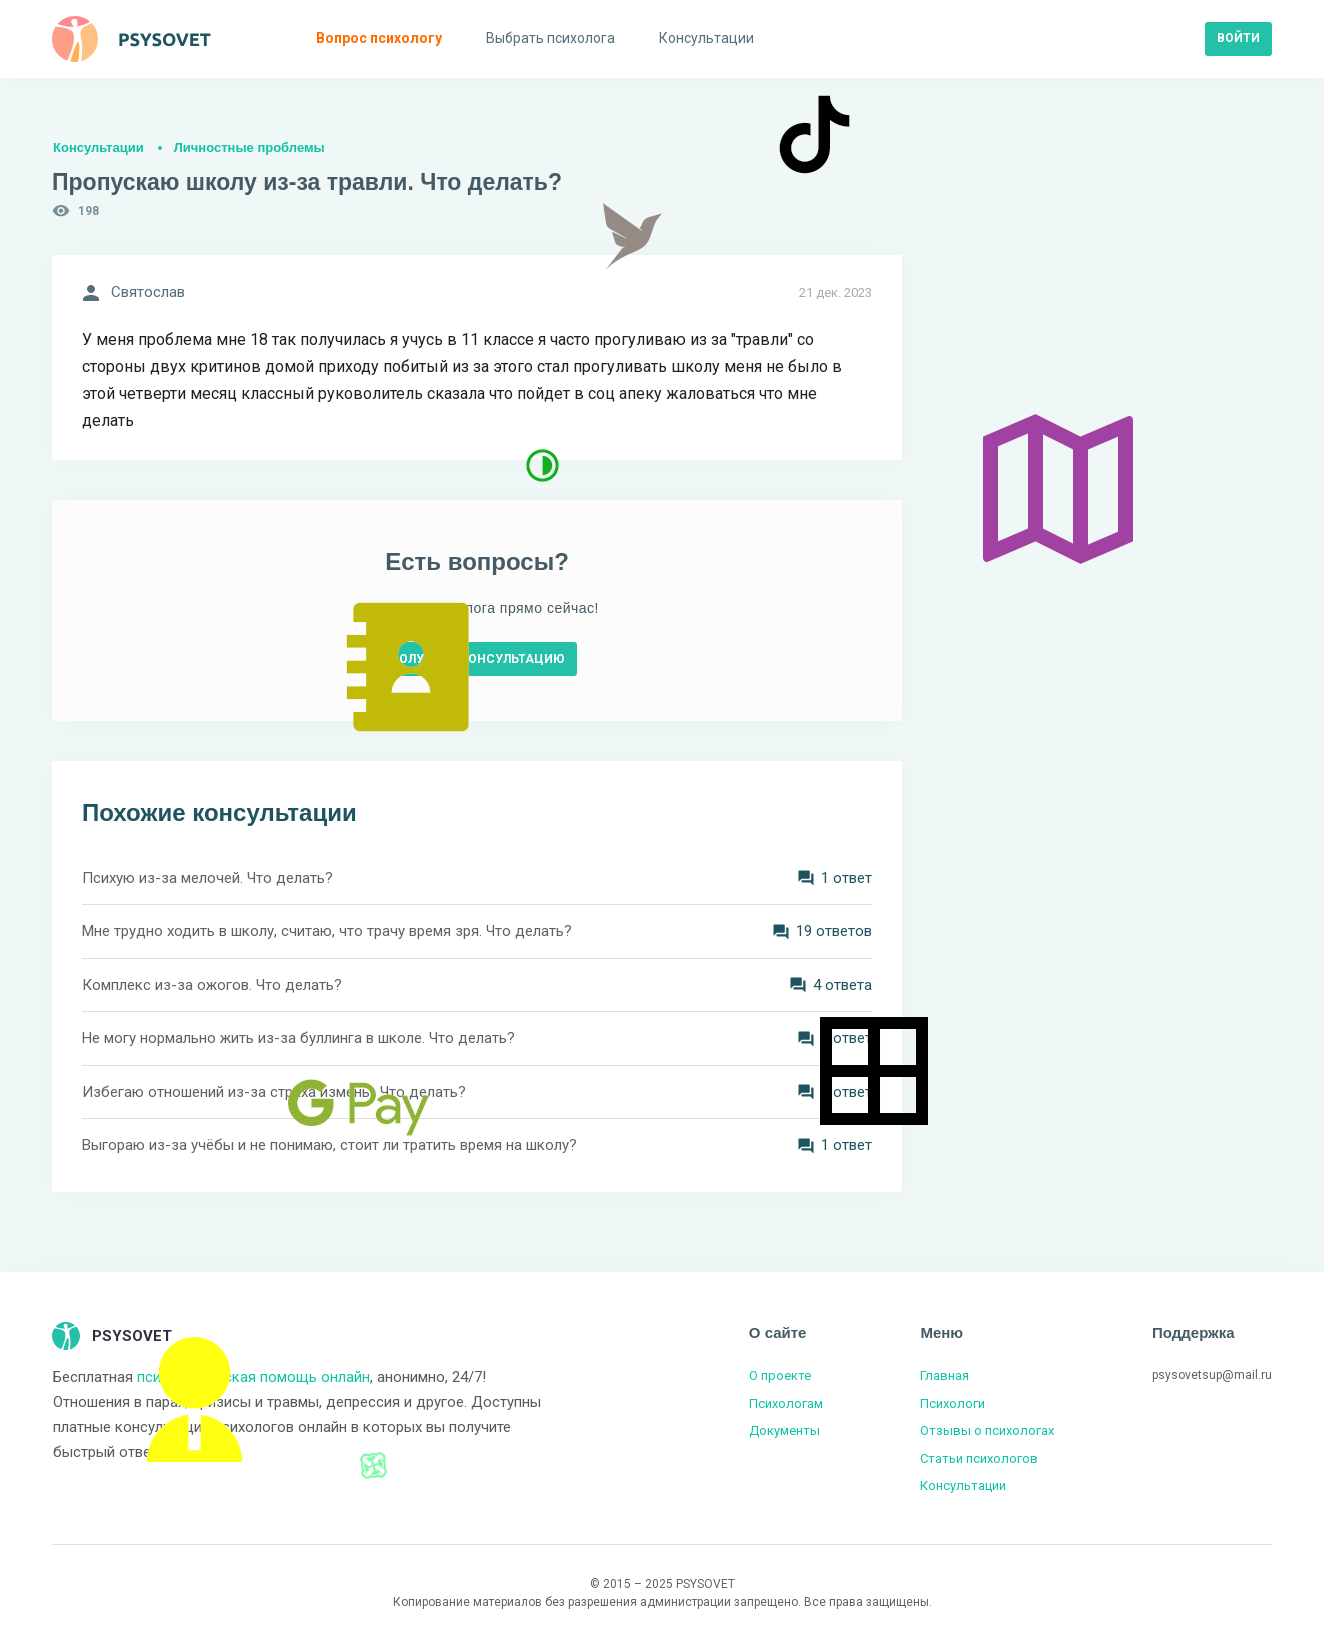  I want to click on open your contacts list, so click(411, 667).